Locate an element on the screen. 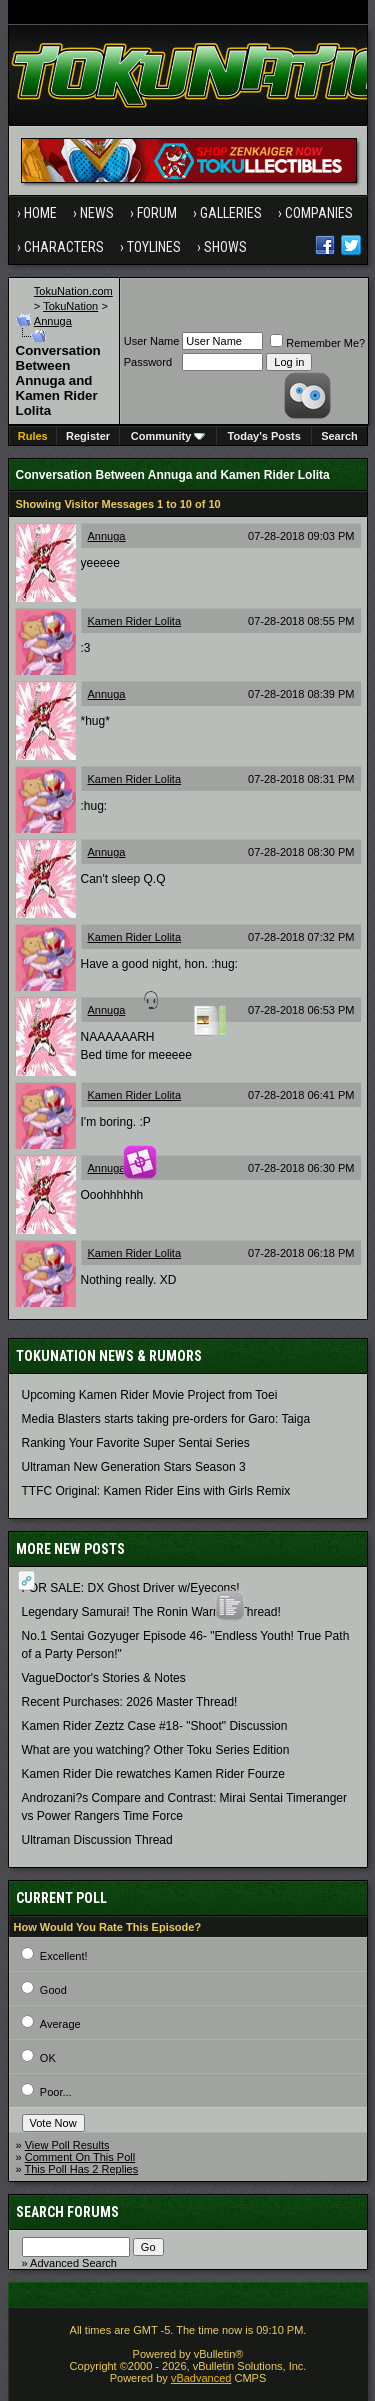  audio or headset settings is located at coordinates (151, 1000).